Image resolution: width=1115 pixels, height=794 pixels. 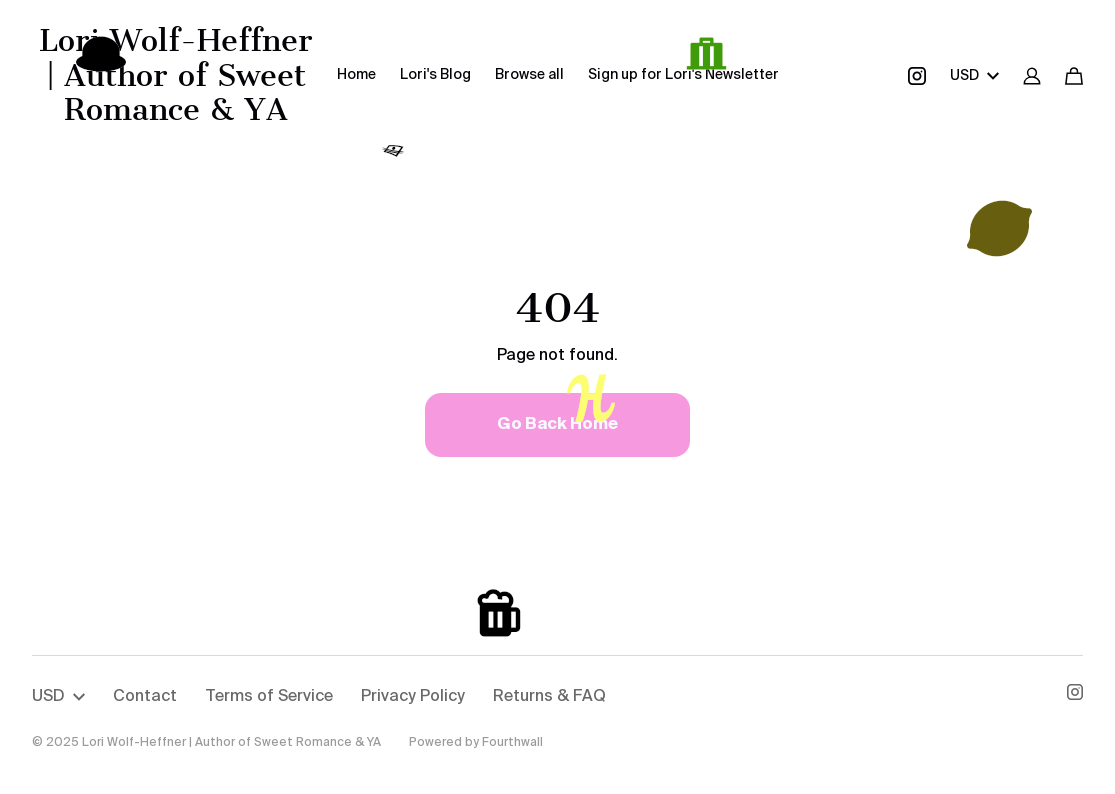 I want to click on browse nearby bars or breweries, so click(x=500, y=614).